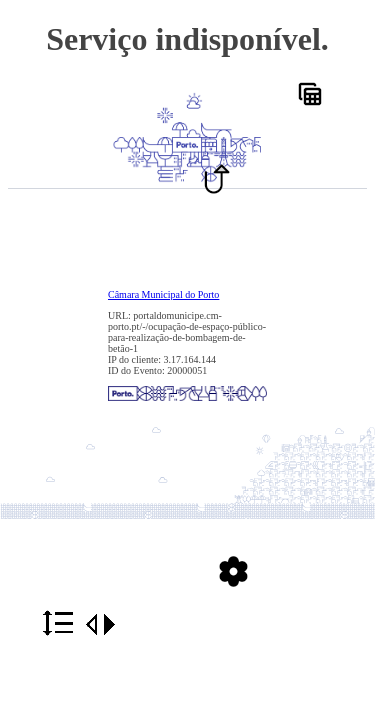 The image size is (375, 720). Describe the element at coordinates (310, 94) in the screenshot. I see `switch to table view layout` at that location.